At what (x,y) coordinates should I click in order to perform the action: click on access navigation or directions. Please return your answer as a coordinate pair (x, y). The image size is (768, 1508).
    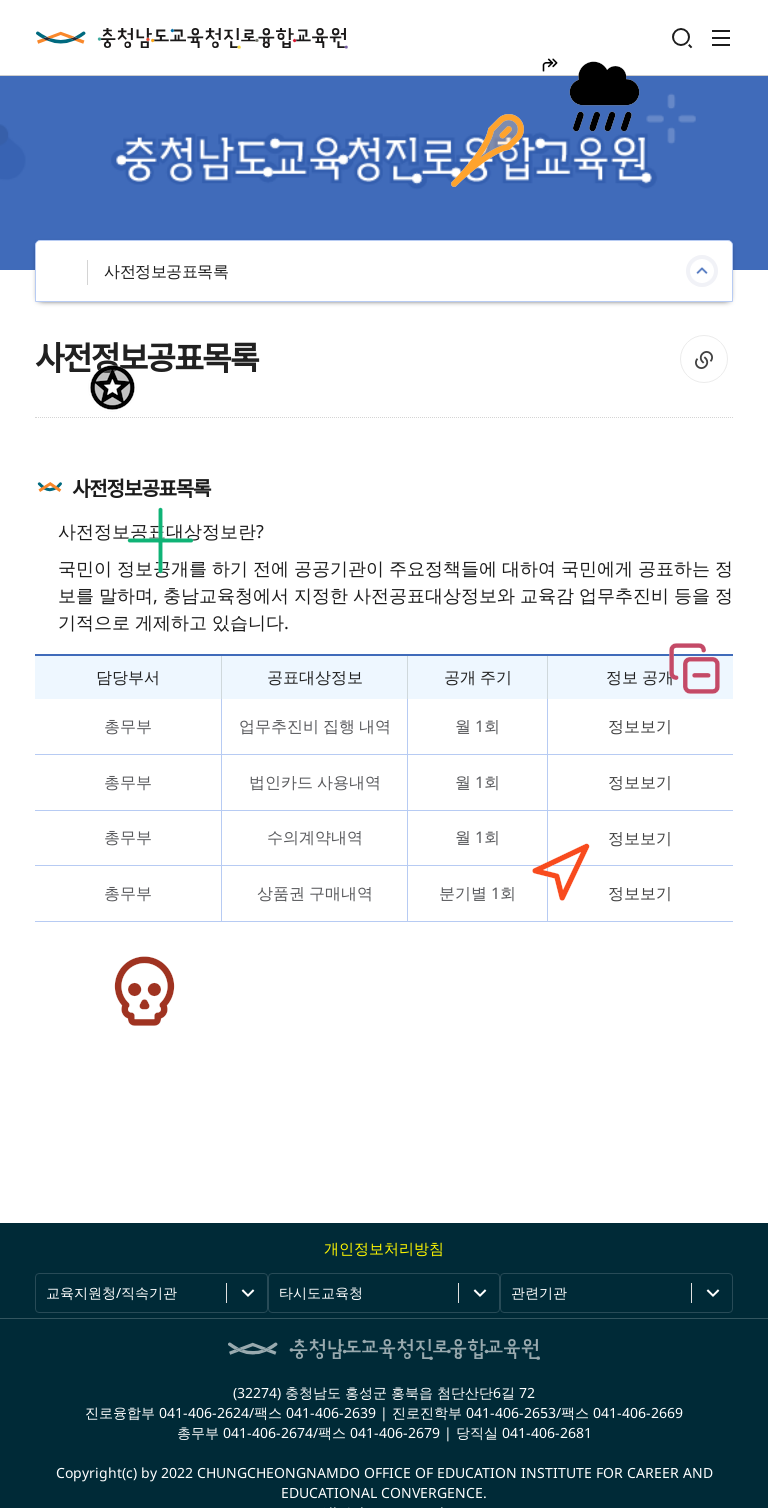
    Looking at the image, I should click on (559, 873).